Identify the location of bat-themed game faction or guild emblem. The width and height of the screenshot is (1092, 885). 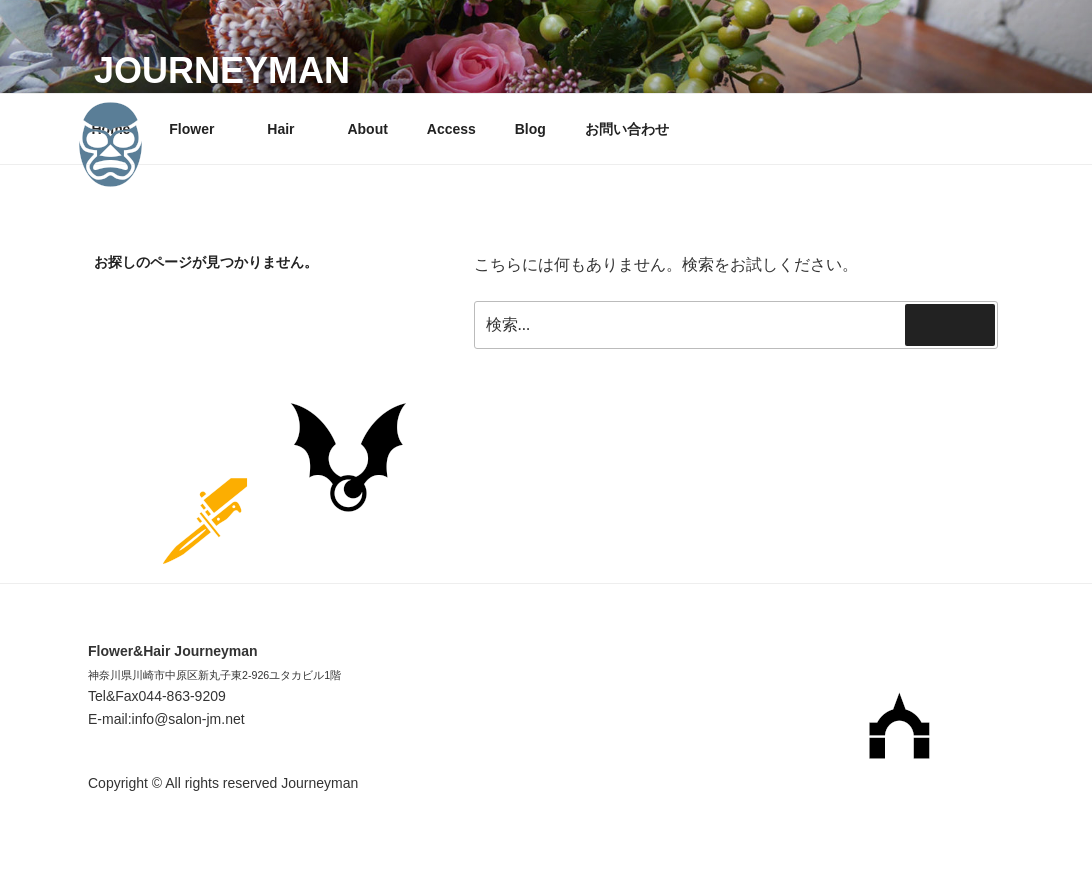
(348, 458).